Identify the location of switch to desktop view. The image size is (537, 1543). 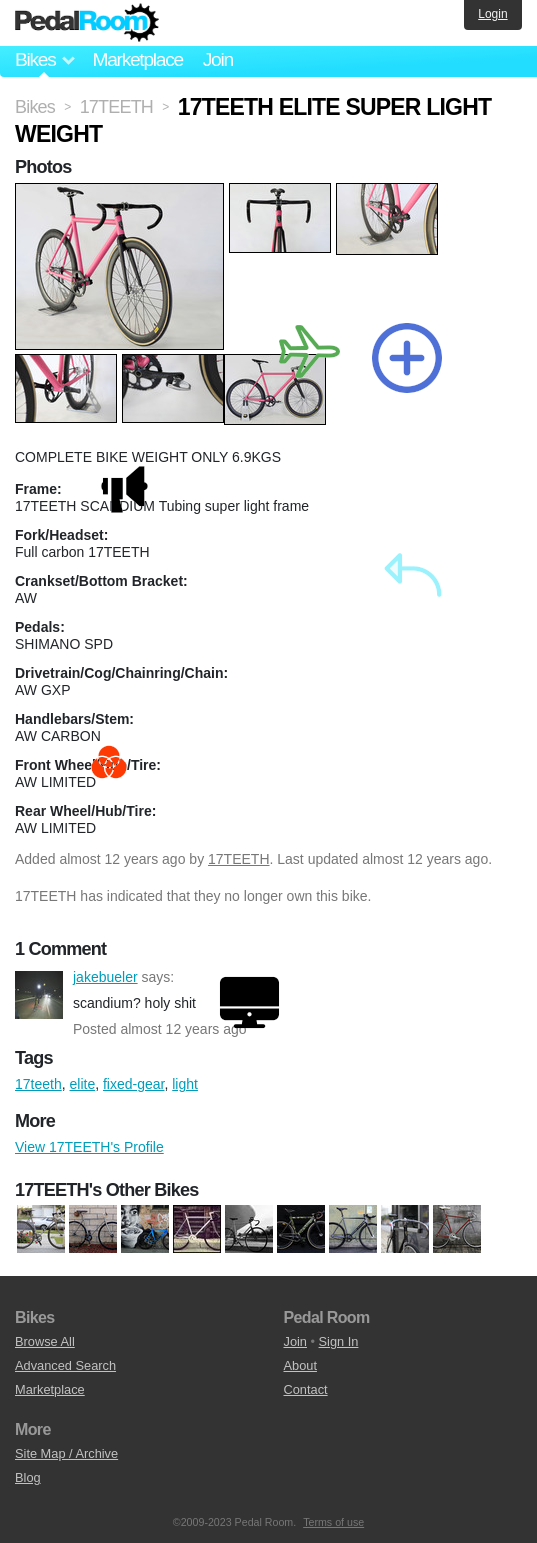
(249, 1002).